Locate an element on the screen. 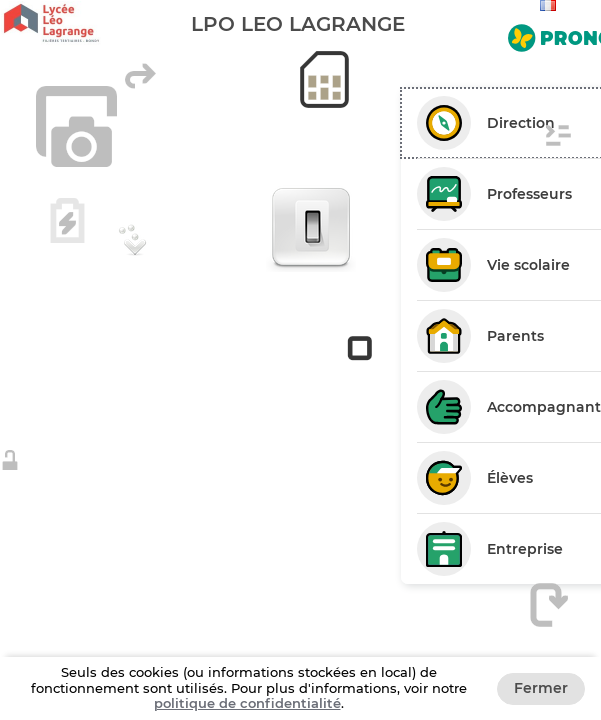 This screenshot has width=601, height=720. toggle text wrapping in a document or view is located at coordinates (546, 605).